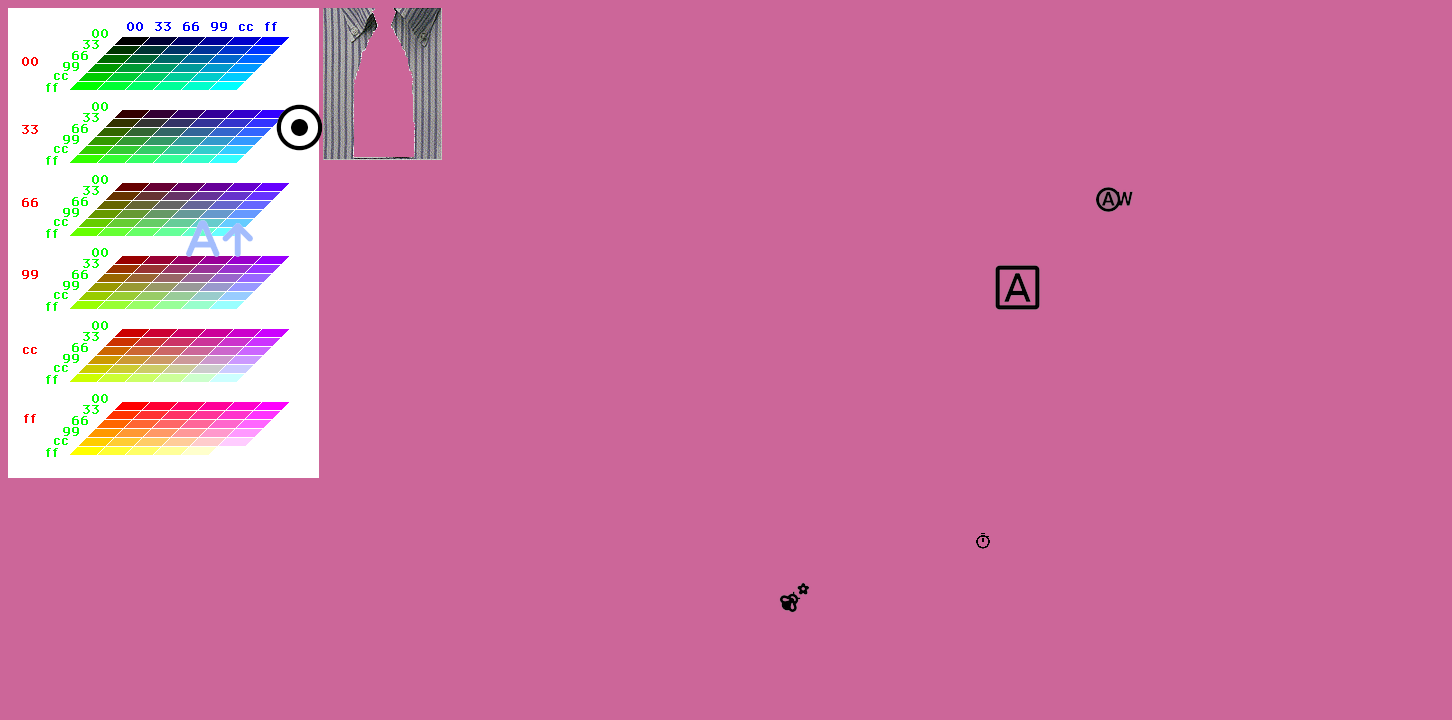  What do you see at coordinates (983, 541) in the screenshot?
I see `set a countdown timer` at bounding box center [983, 541].